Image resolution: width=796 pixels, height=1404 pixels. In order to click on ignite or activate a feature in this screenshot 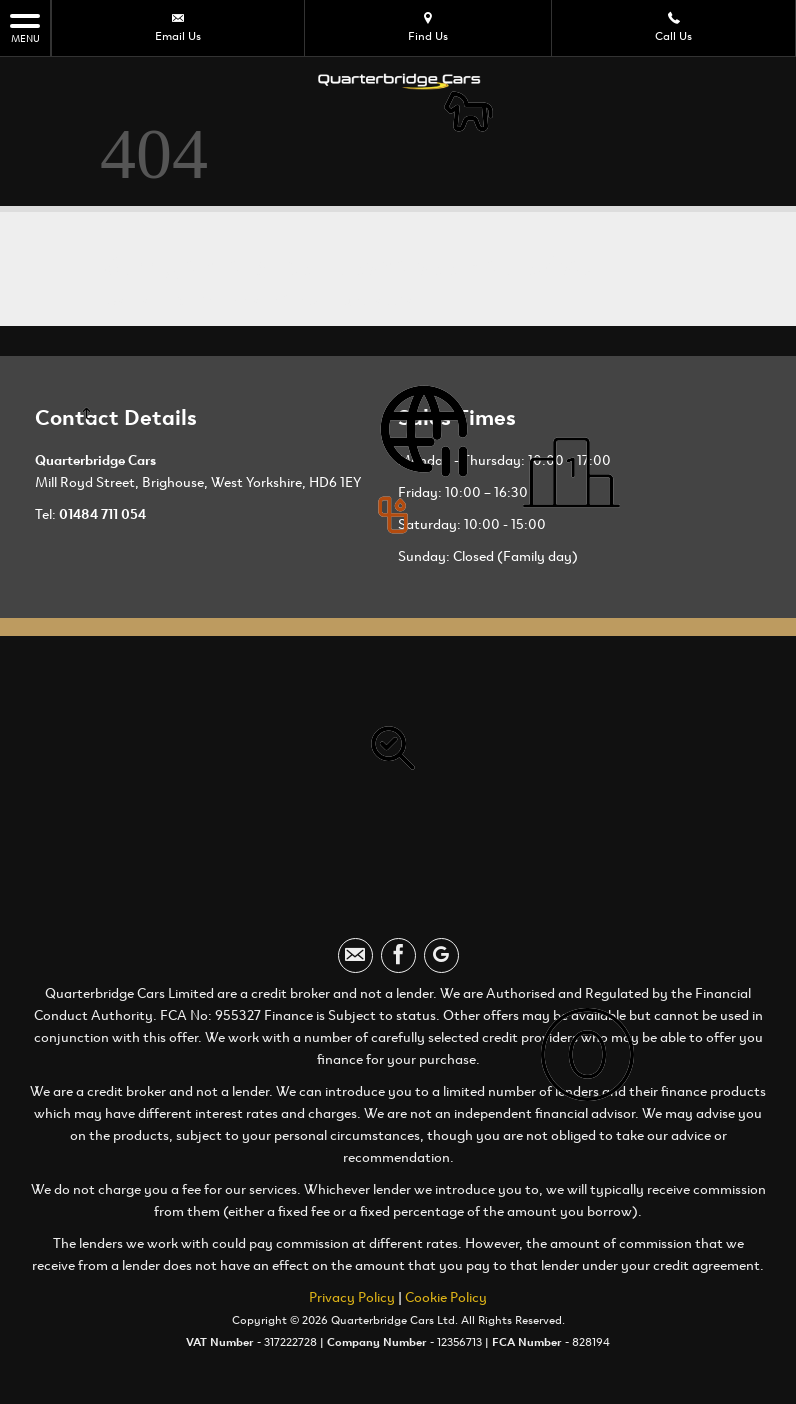, I will do `click(393, 515)`.